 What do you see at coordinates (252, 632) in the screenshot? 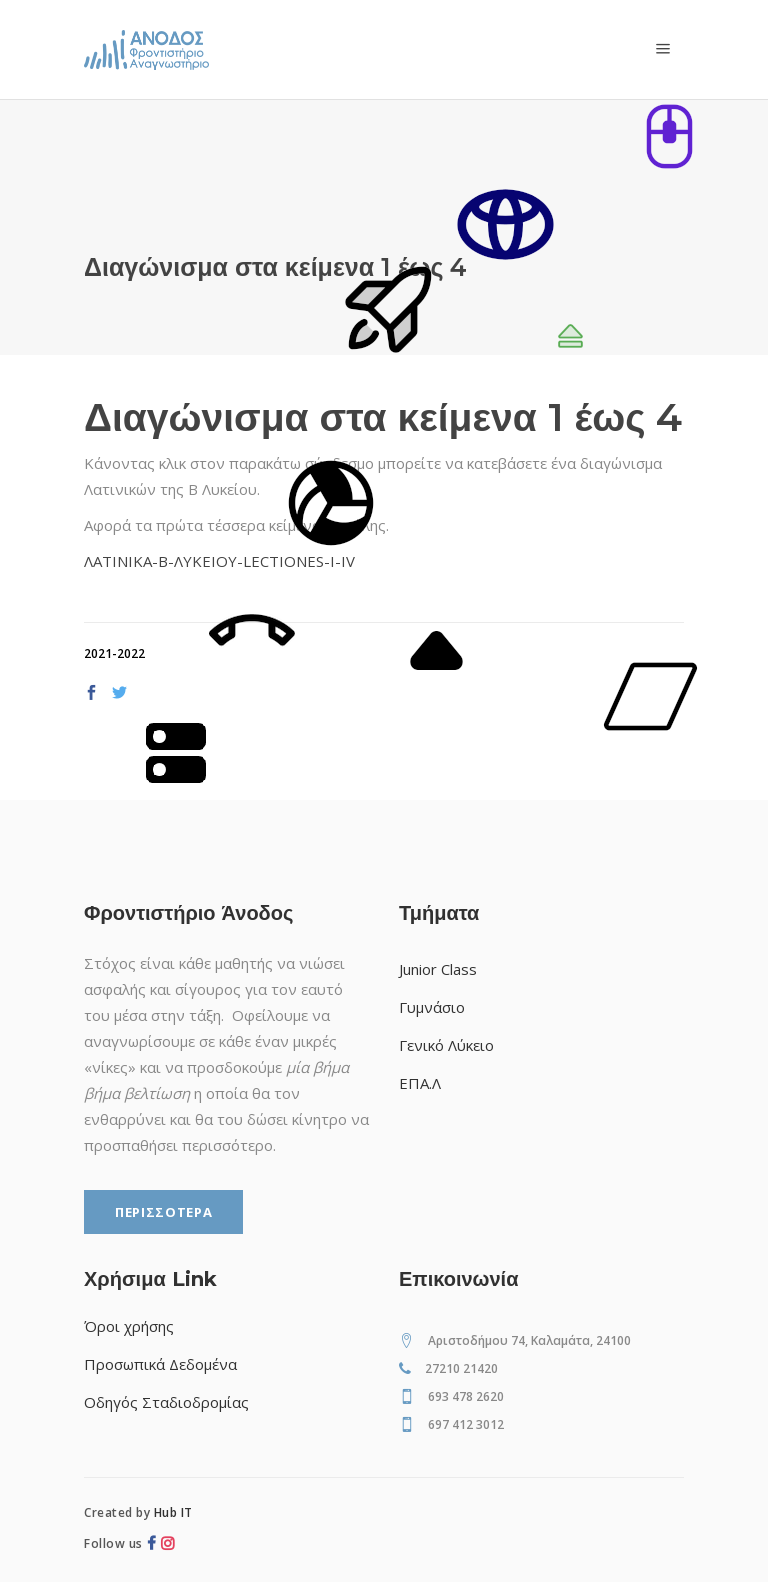
I see `end the current phone call` at bounding box center [252, 632].